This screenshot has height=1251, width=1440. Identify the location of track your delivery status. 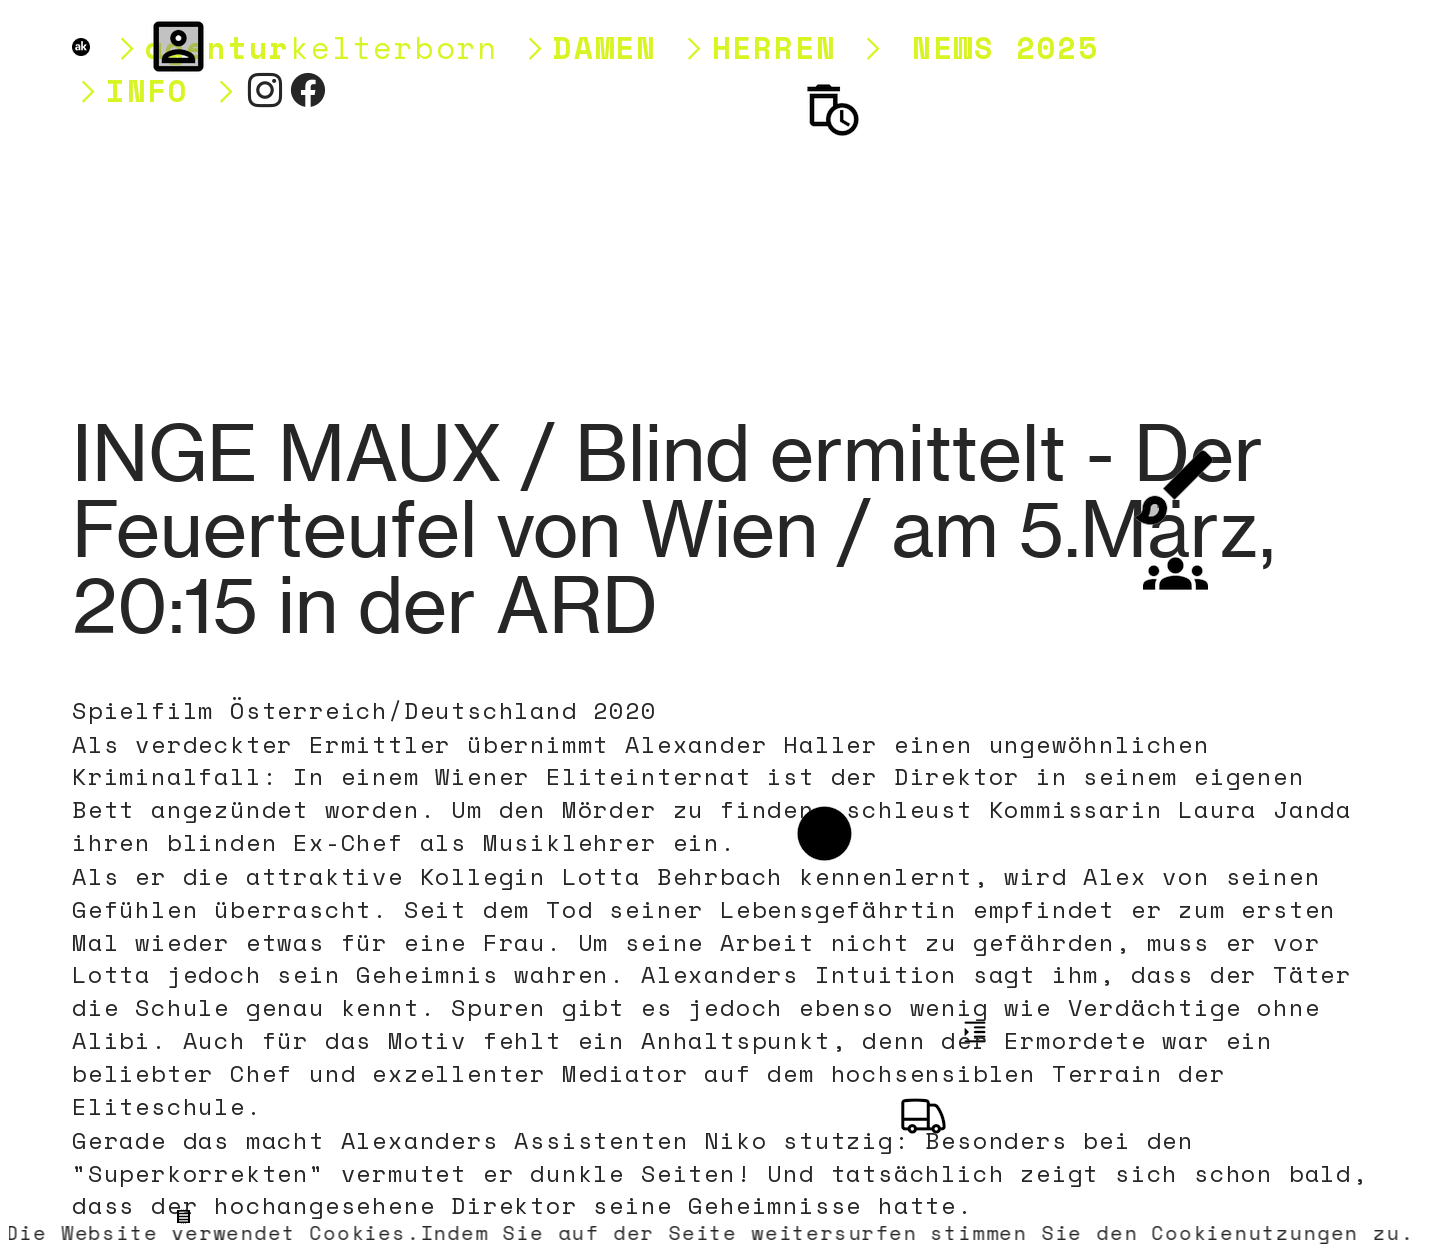
(923, 1114).